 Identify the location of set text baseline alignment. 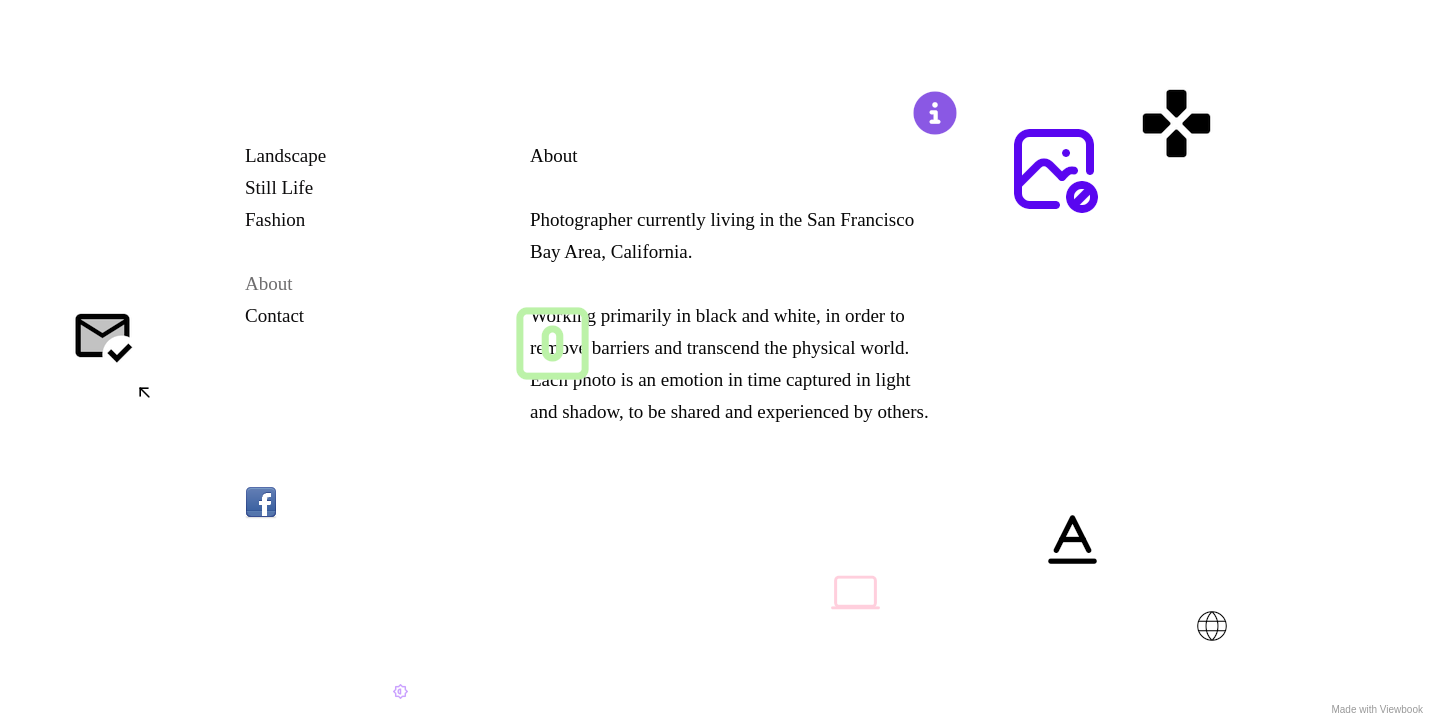
(1072, 539).